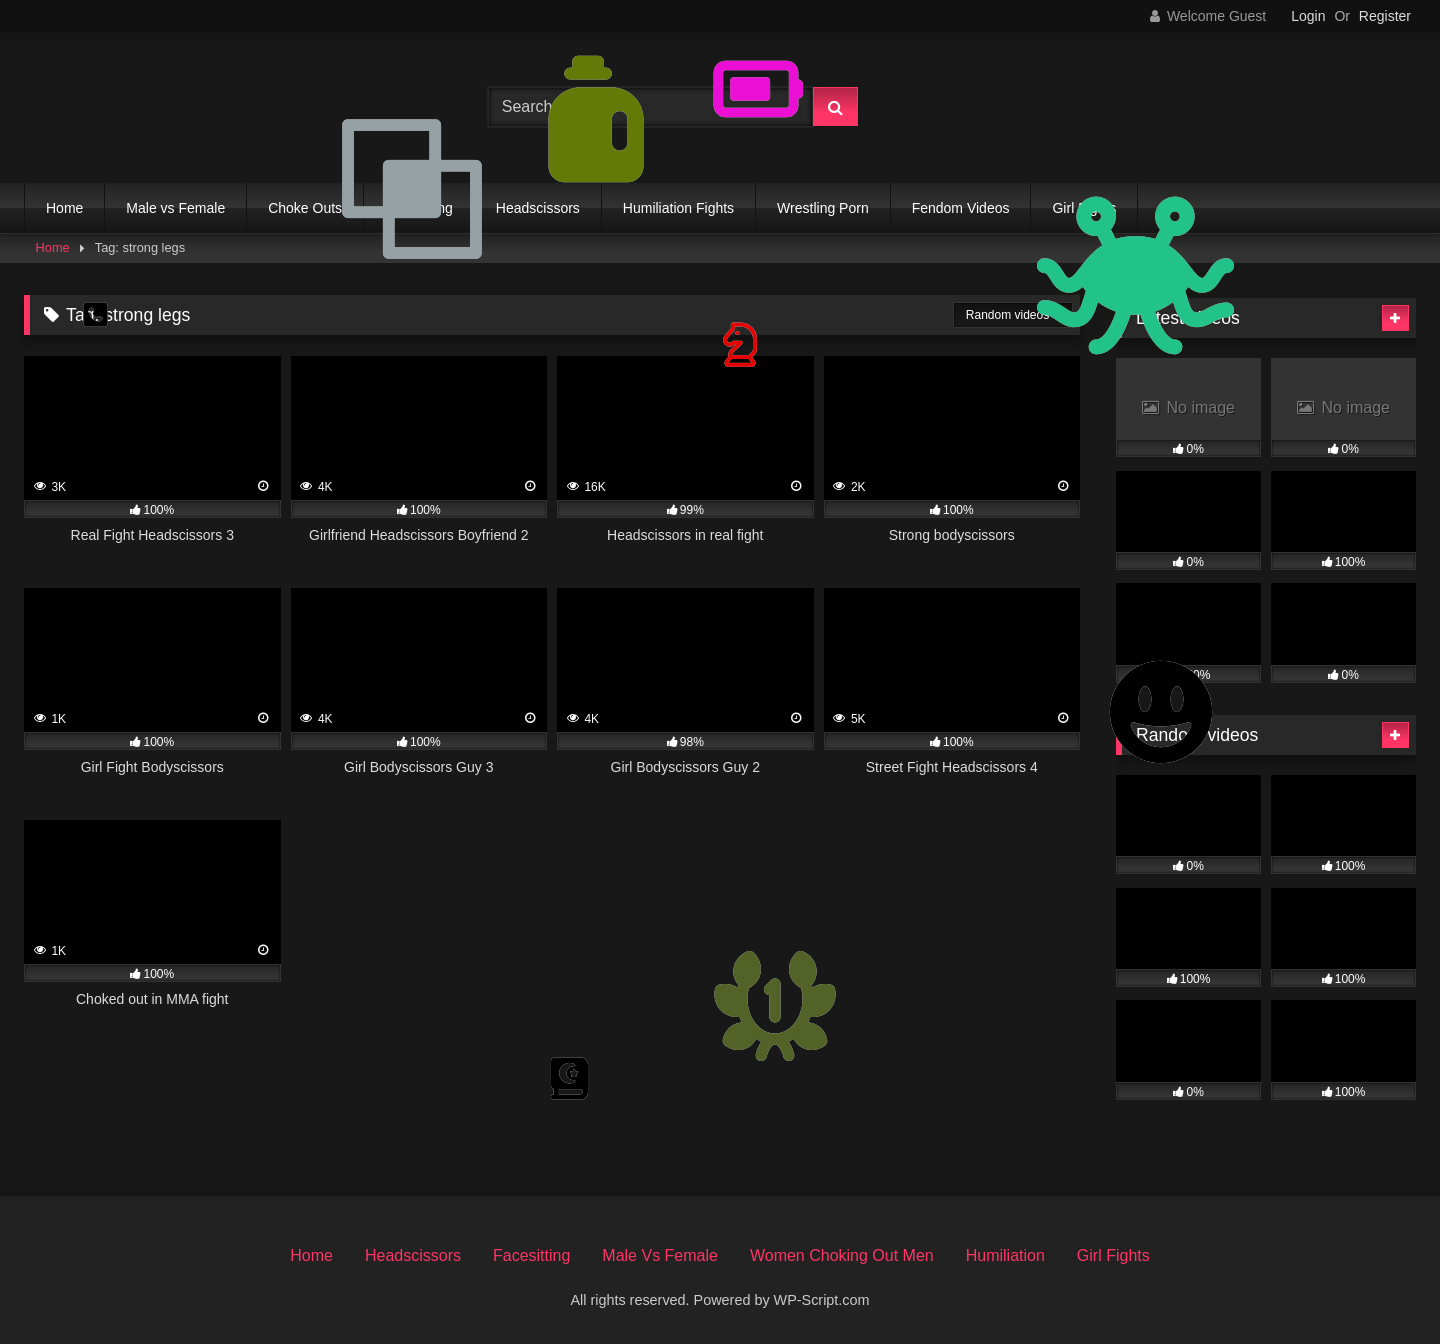 The image size is (1440, 1344). I want to click on indicates battery level at approximately 80% charge, so click(756, 89).